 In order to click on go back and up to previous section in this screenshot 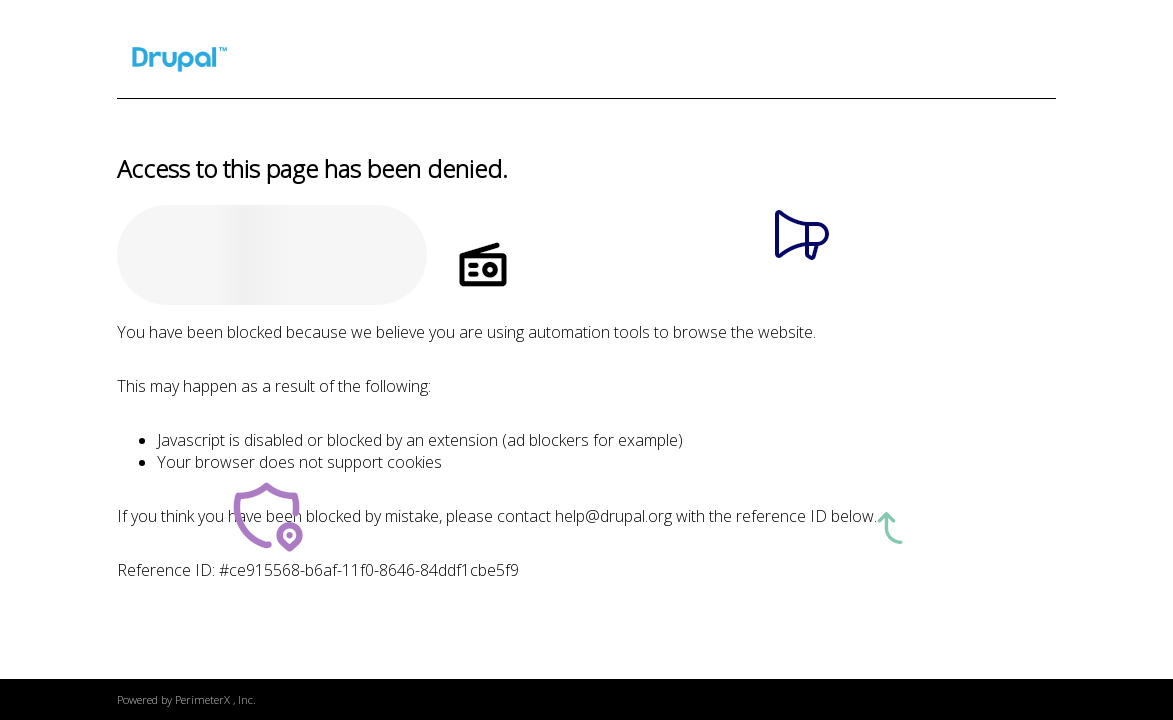, I will do `click(890, 528)`.